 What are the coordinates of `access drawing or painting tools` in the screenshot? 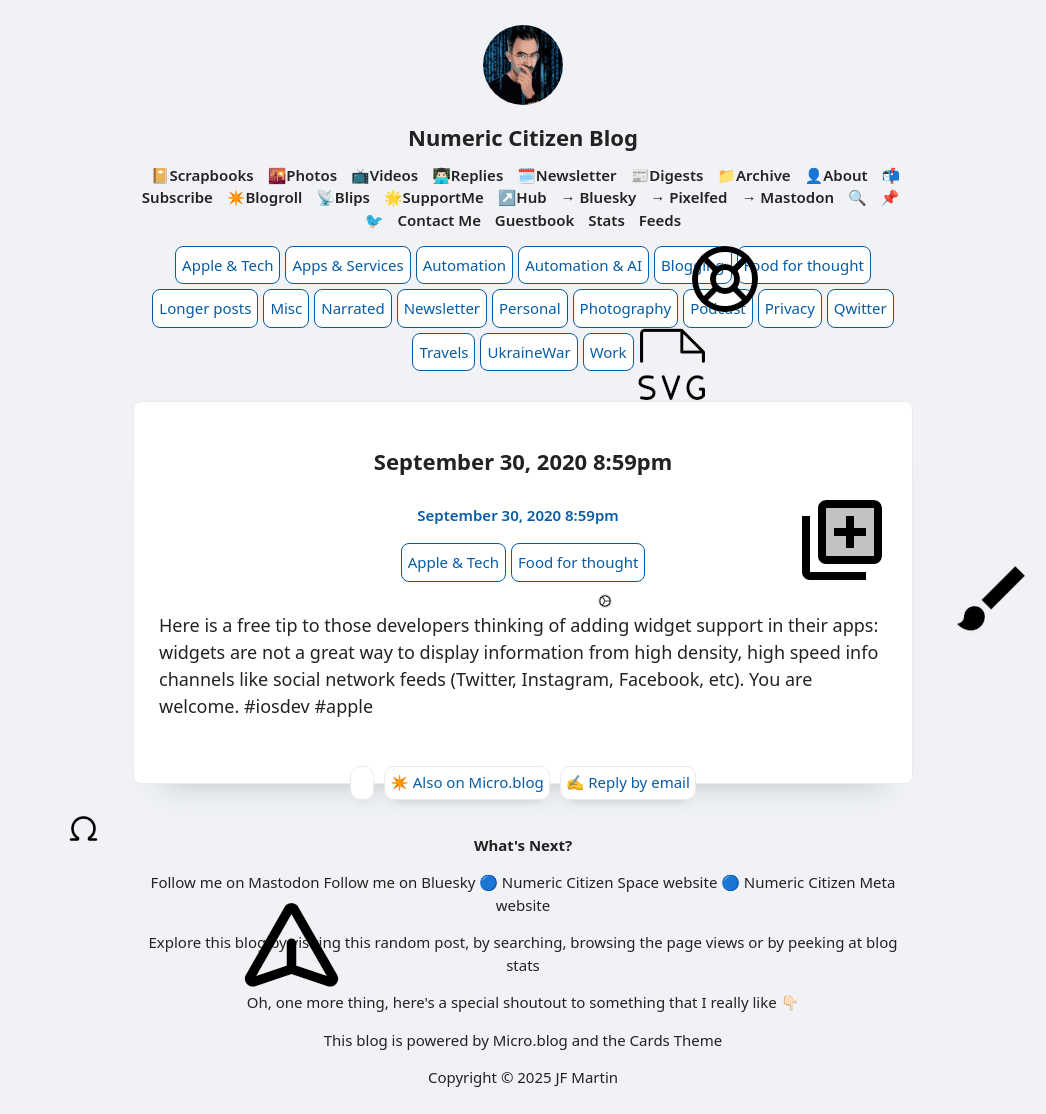 It's located at (992, 599).